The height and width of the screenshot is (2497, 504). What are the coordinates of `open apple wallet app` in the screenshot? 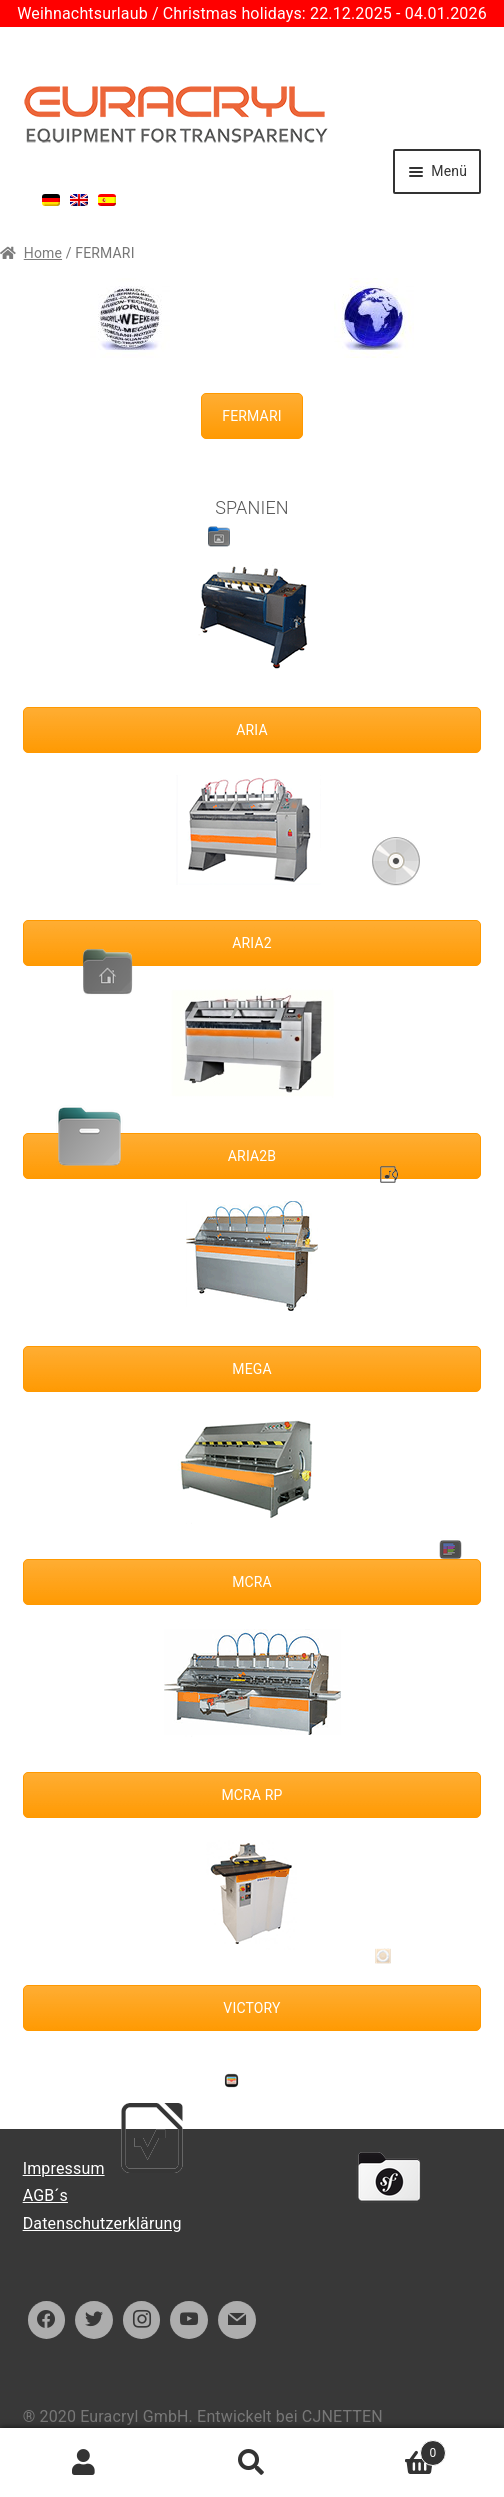 It's located at (231, 2080).